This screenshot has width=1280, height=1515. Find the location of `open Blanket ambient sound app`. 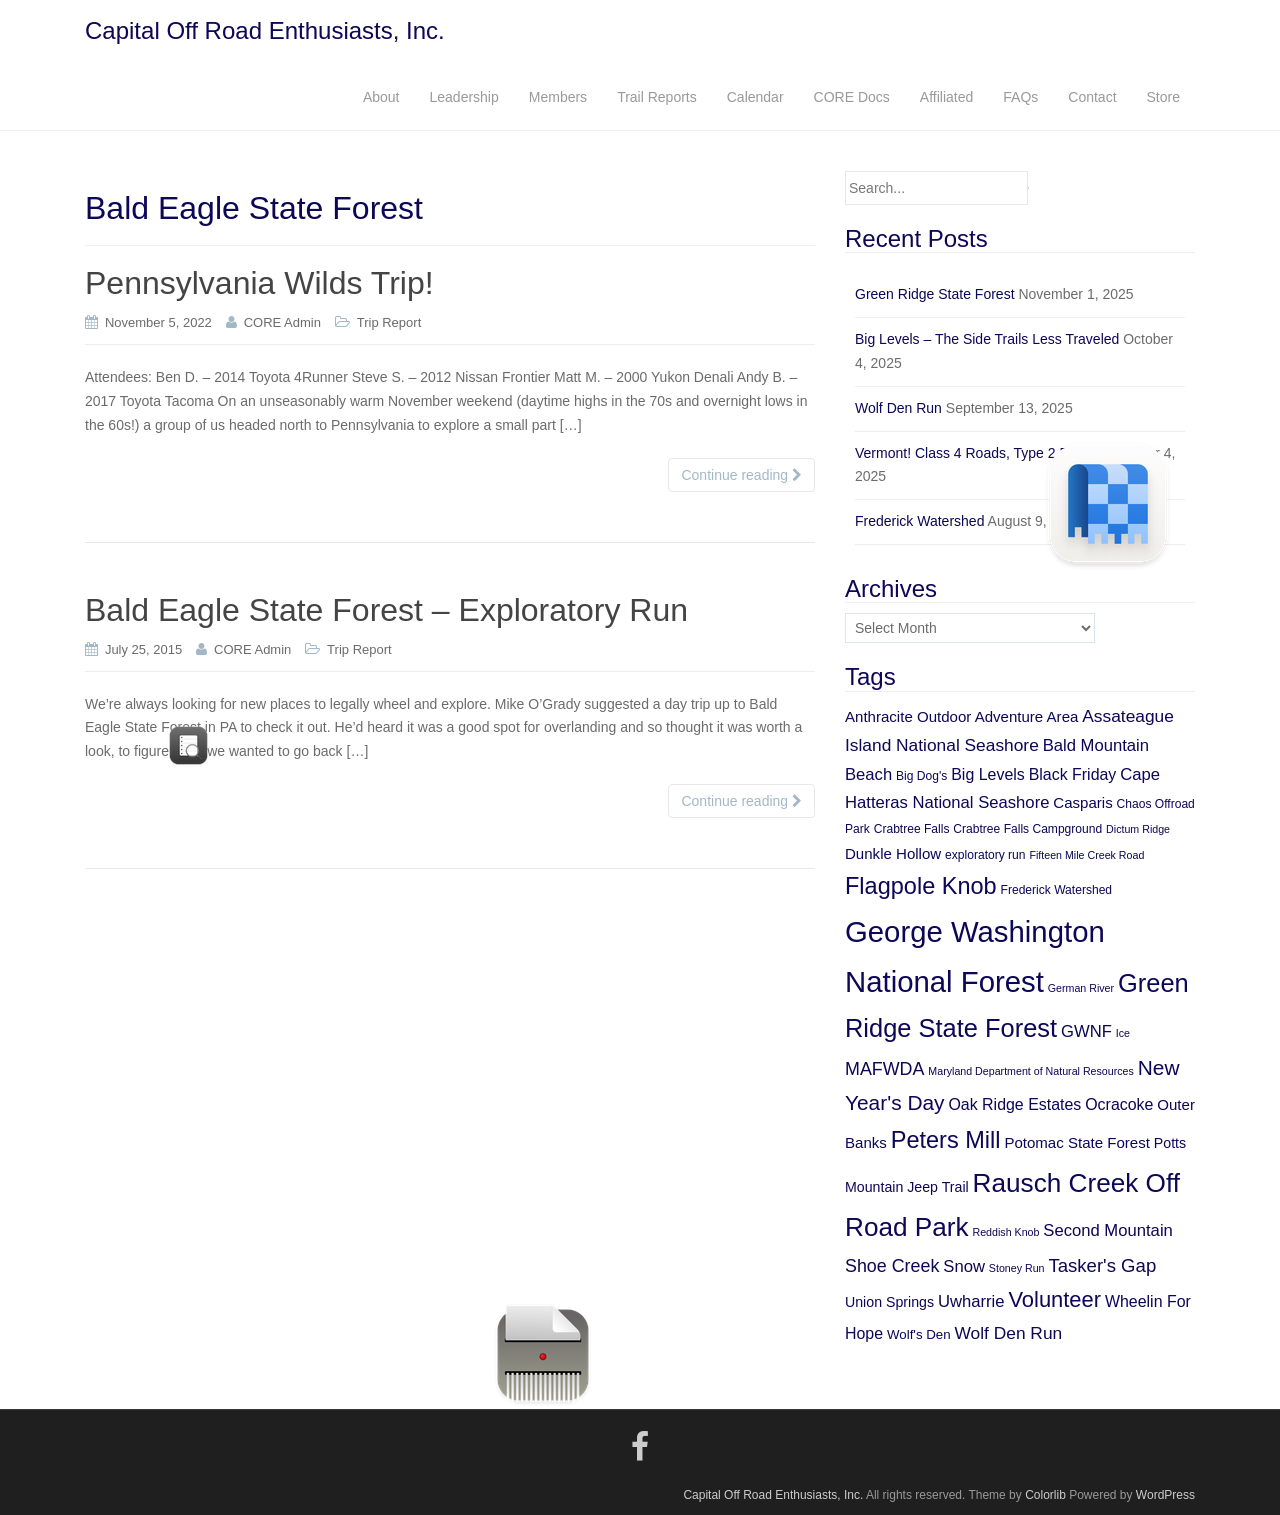

open Blanket ambient sound app is located at coordinates (1108, 504).